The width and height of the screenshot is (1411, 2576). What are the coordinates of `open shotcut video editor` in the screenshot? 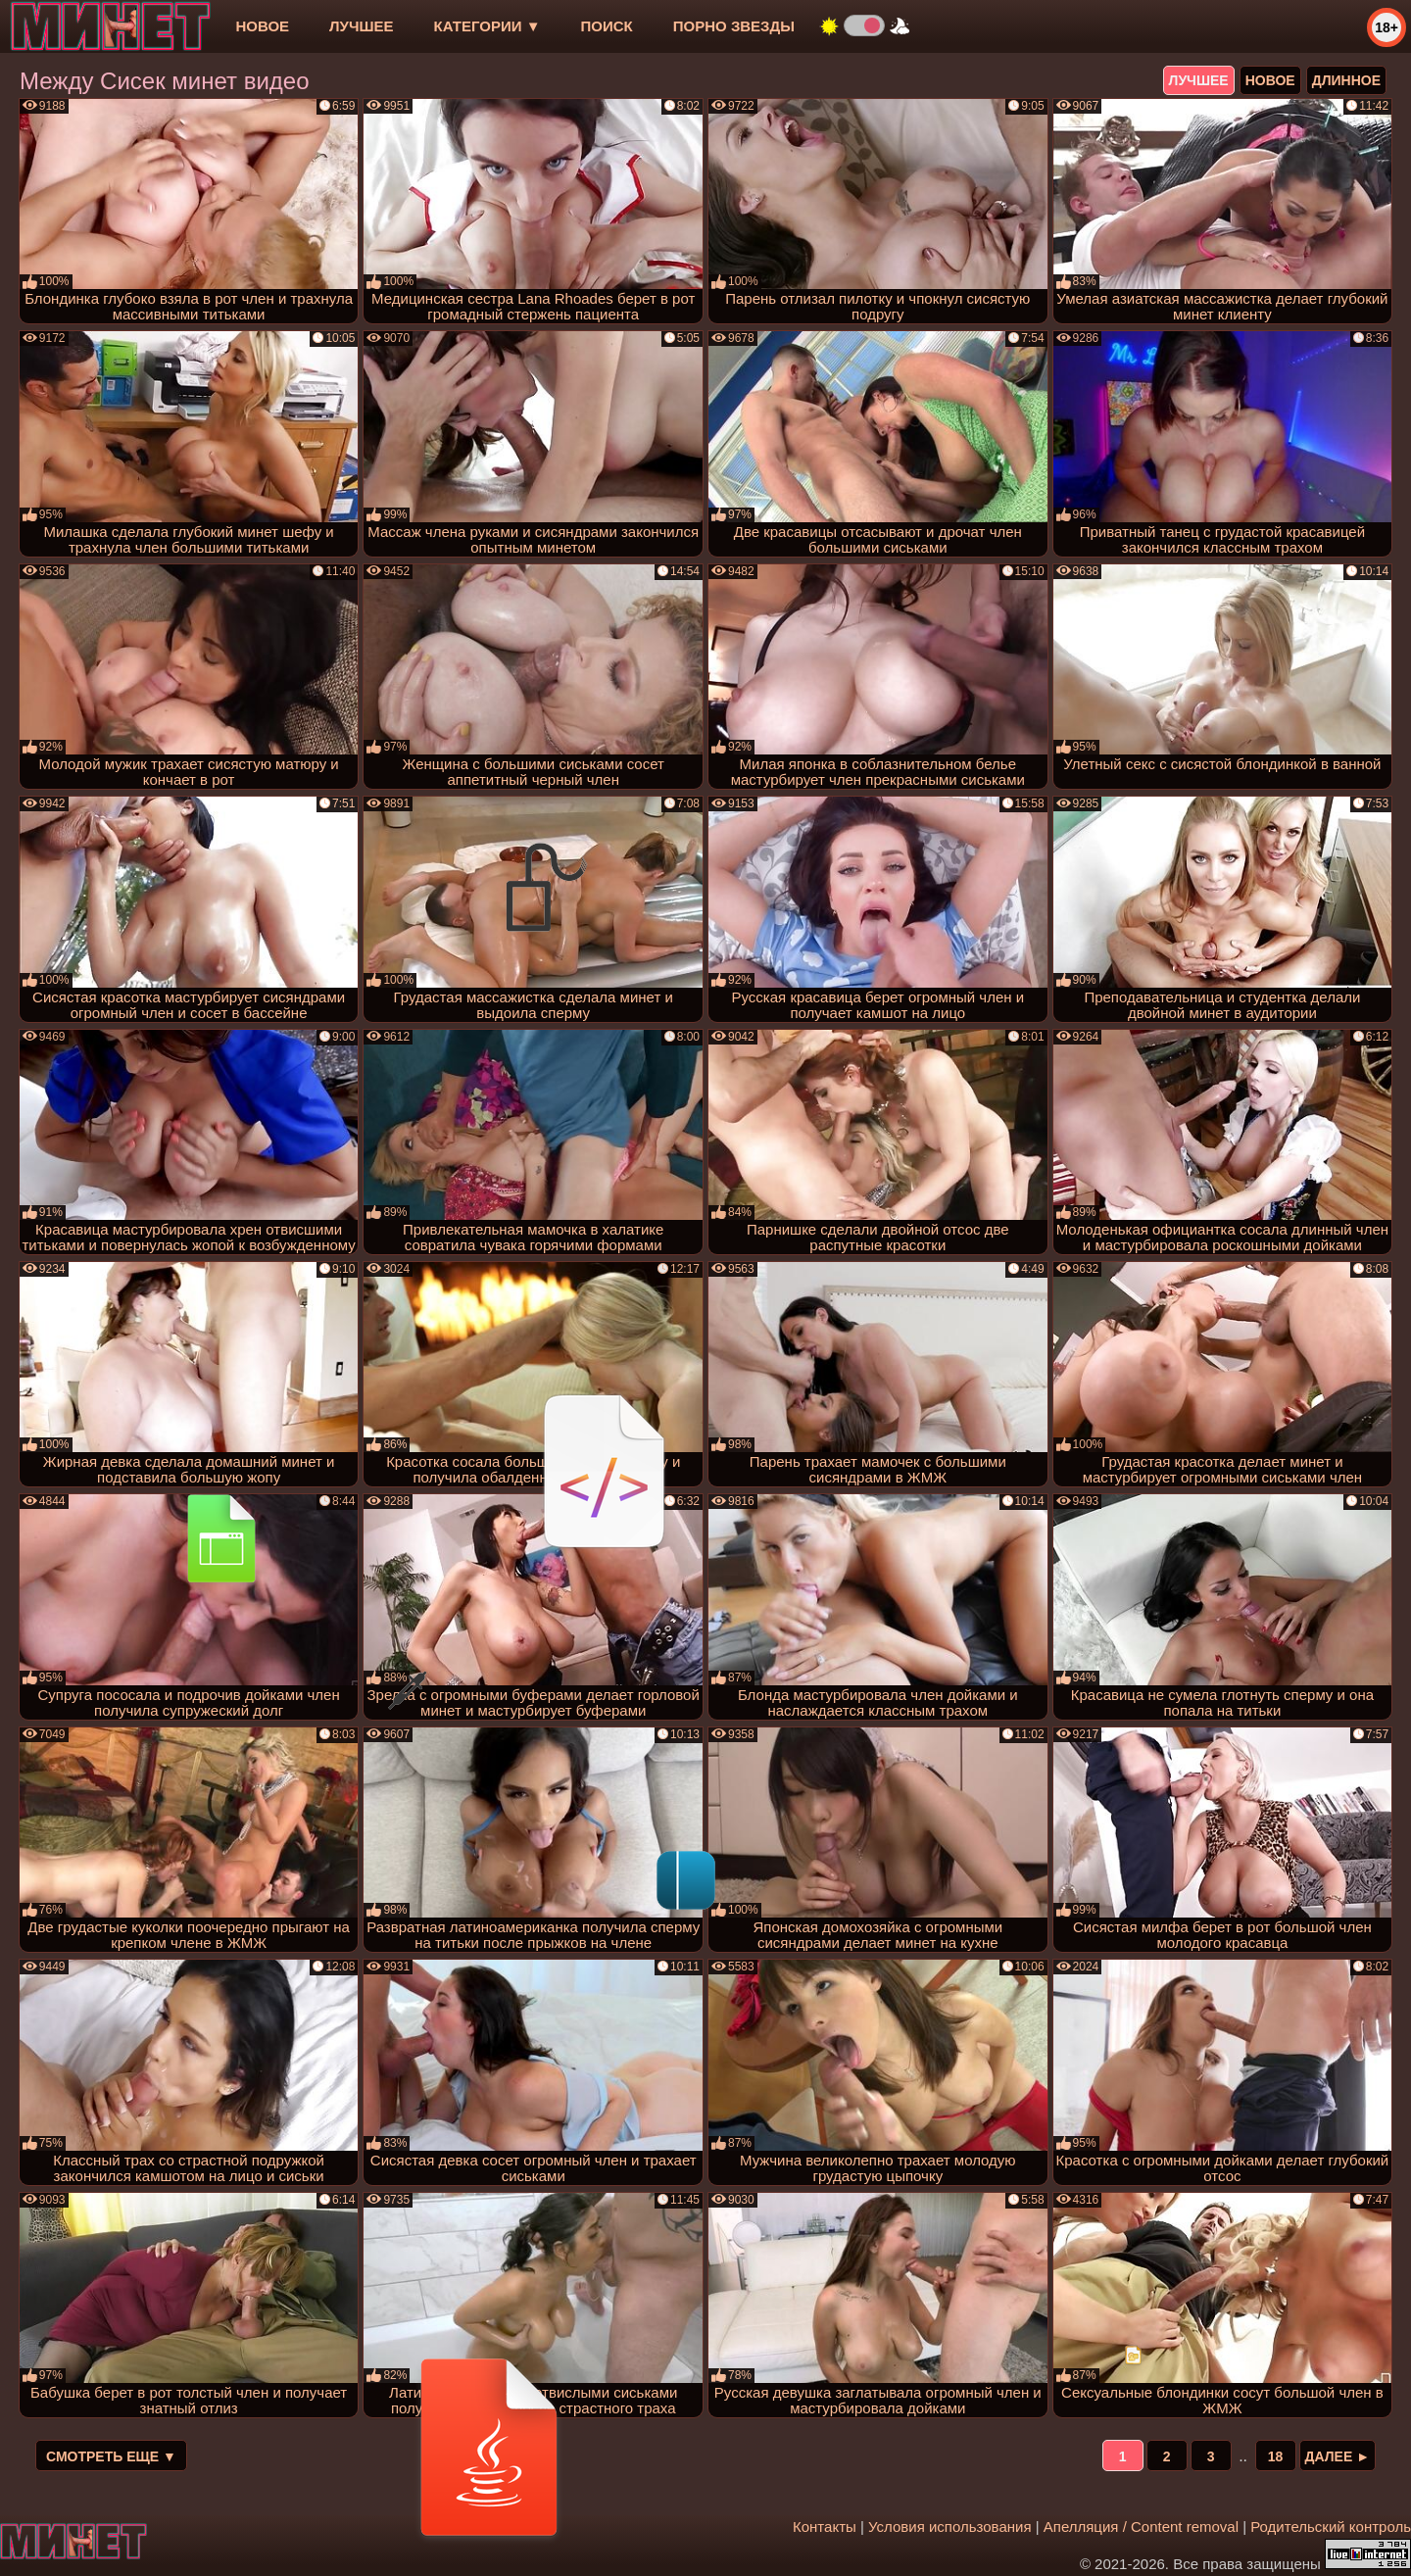 It's located at (686, 1880).